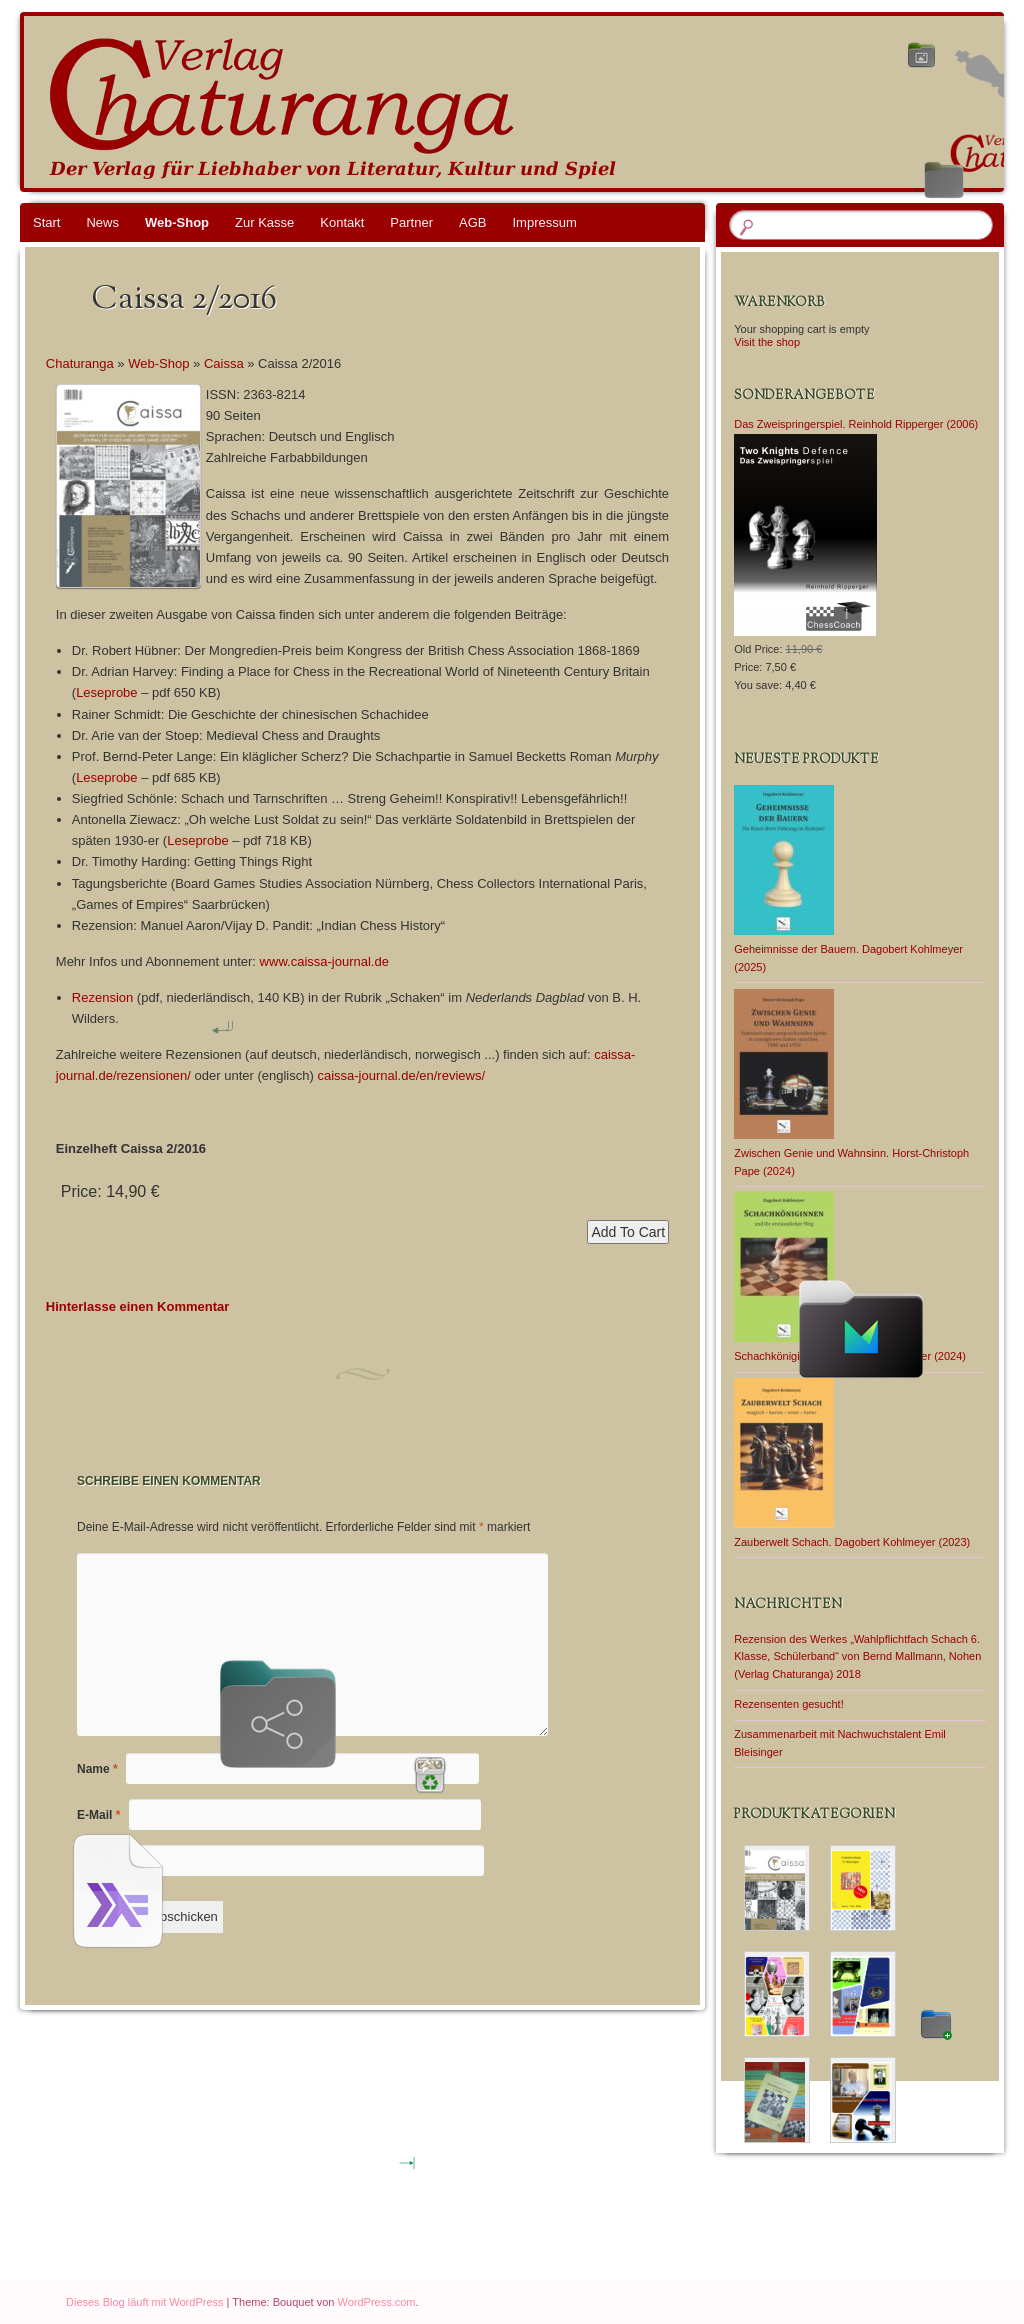 The width and height of the screenshot is (1024, 2324). What do you see at coordinates (430, 1775) in the screenshot?
I see `indicates the trash bin contains deleted items` at bounding box center [430, 1775].